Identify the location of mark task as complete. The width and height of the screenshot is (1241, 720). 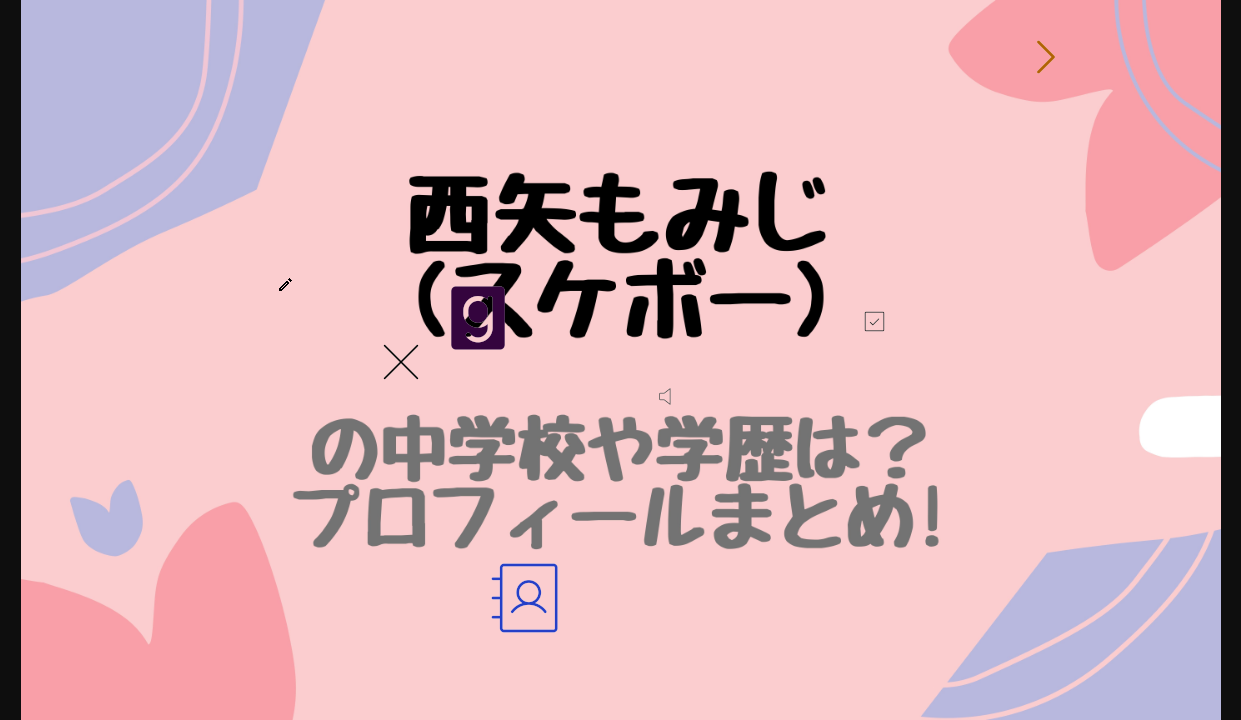
(874, 321).